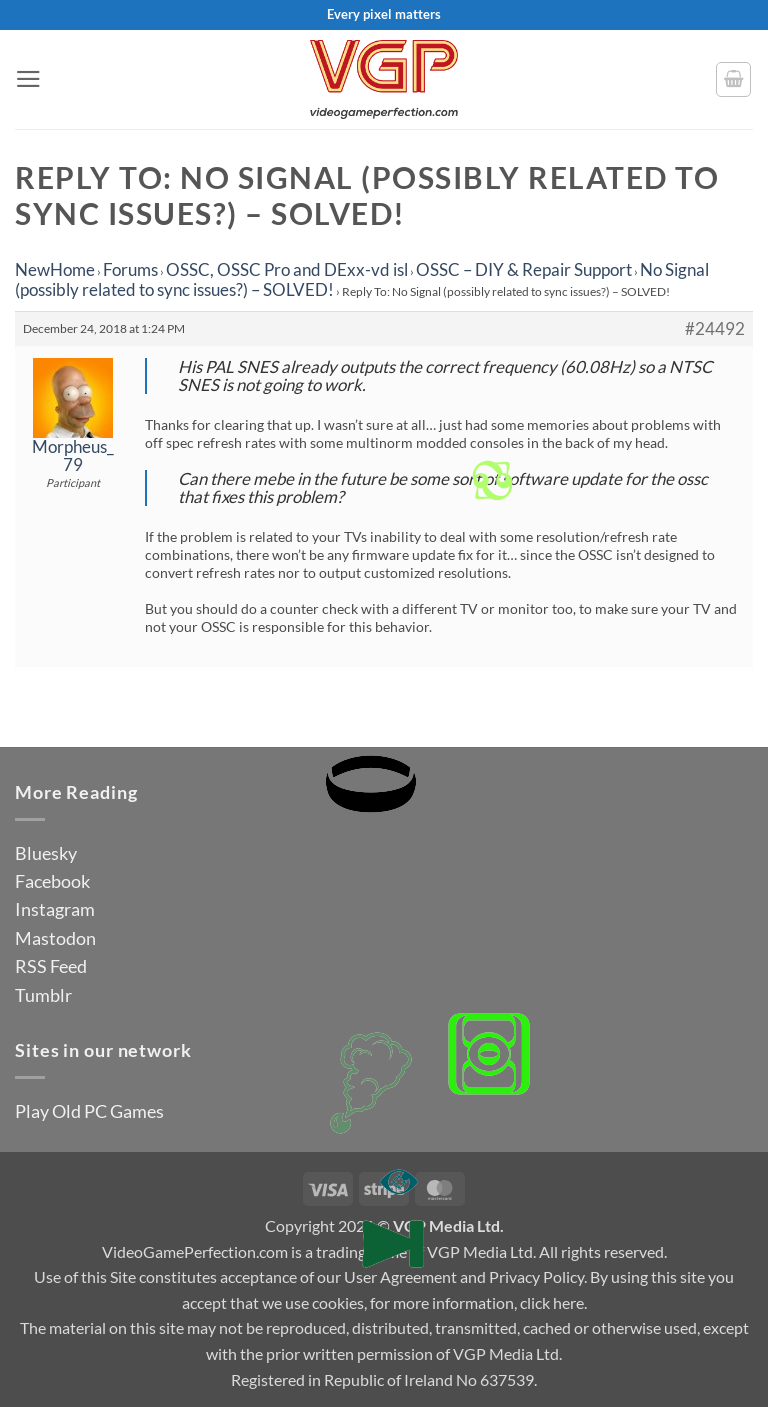 The image size is (768, 1407). Describe the element at coordinates (371, 784) in the screenshot. I see `equip a ring item to your character` at that location.